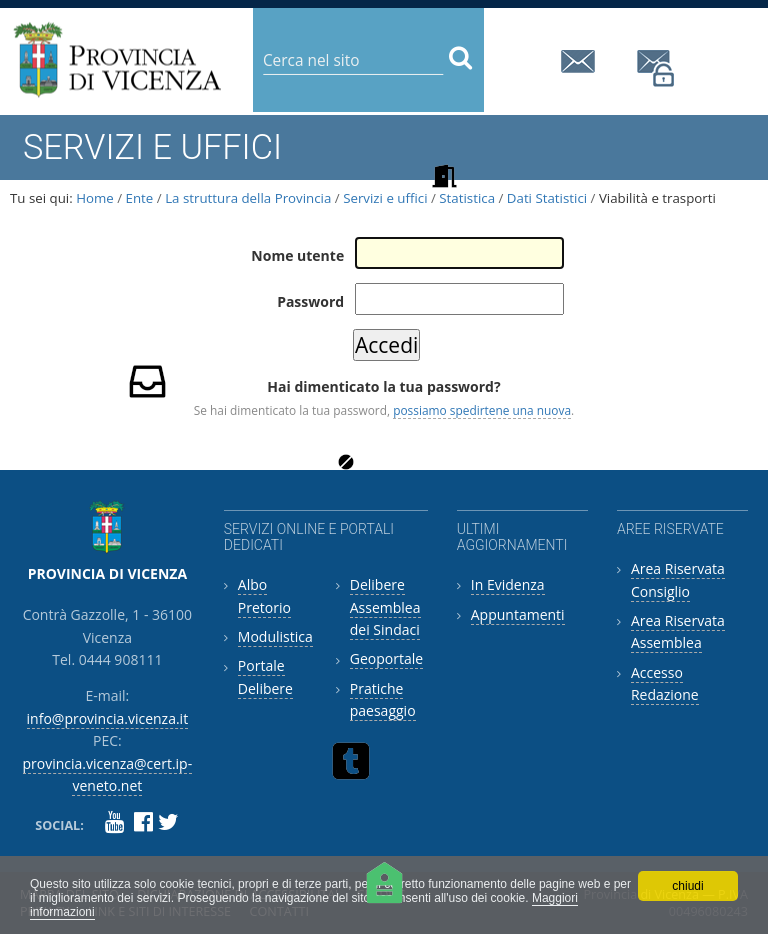 This screenshot has width=768, height=934. What do you see at coordinates (346, 462) in the screenshot?
I see `indicates a prohibited or blocked action` at bounding box center [346, 462].